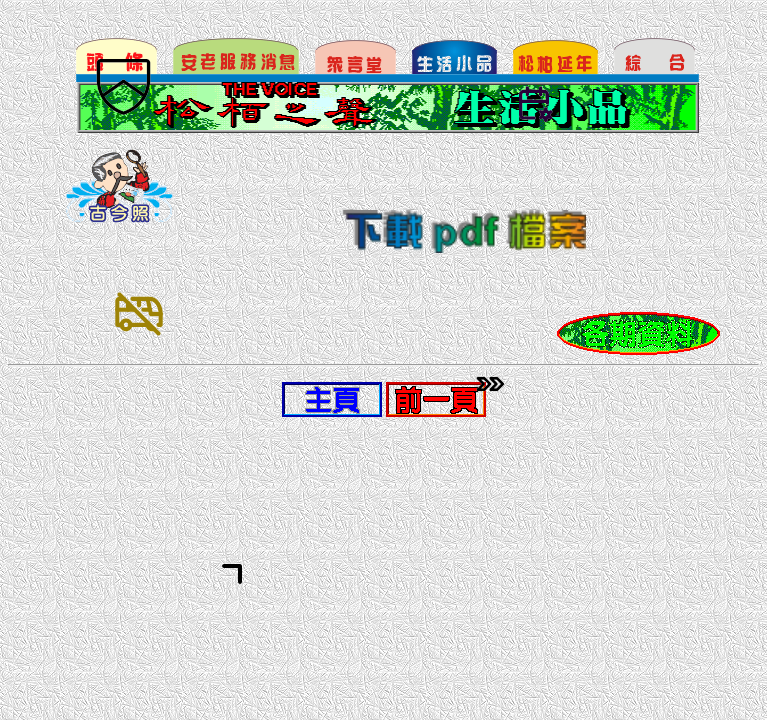 The height and width of the screenshot is (720, 767). What do you see at coordinates (139, 314) in the screenshot?
I see `bus service unavailable or cancelled` at bounding box center [139, 314].